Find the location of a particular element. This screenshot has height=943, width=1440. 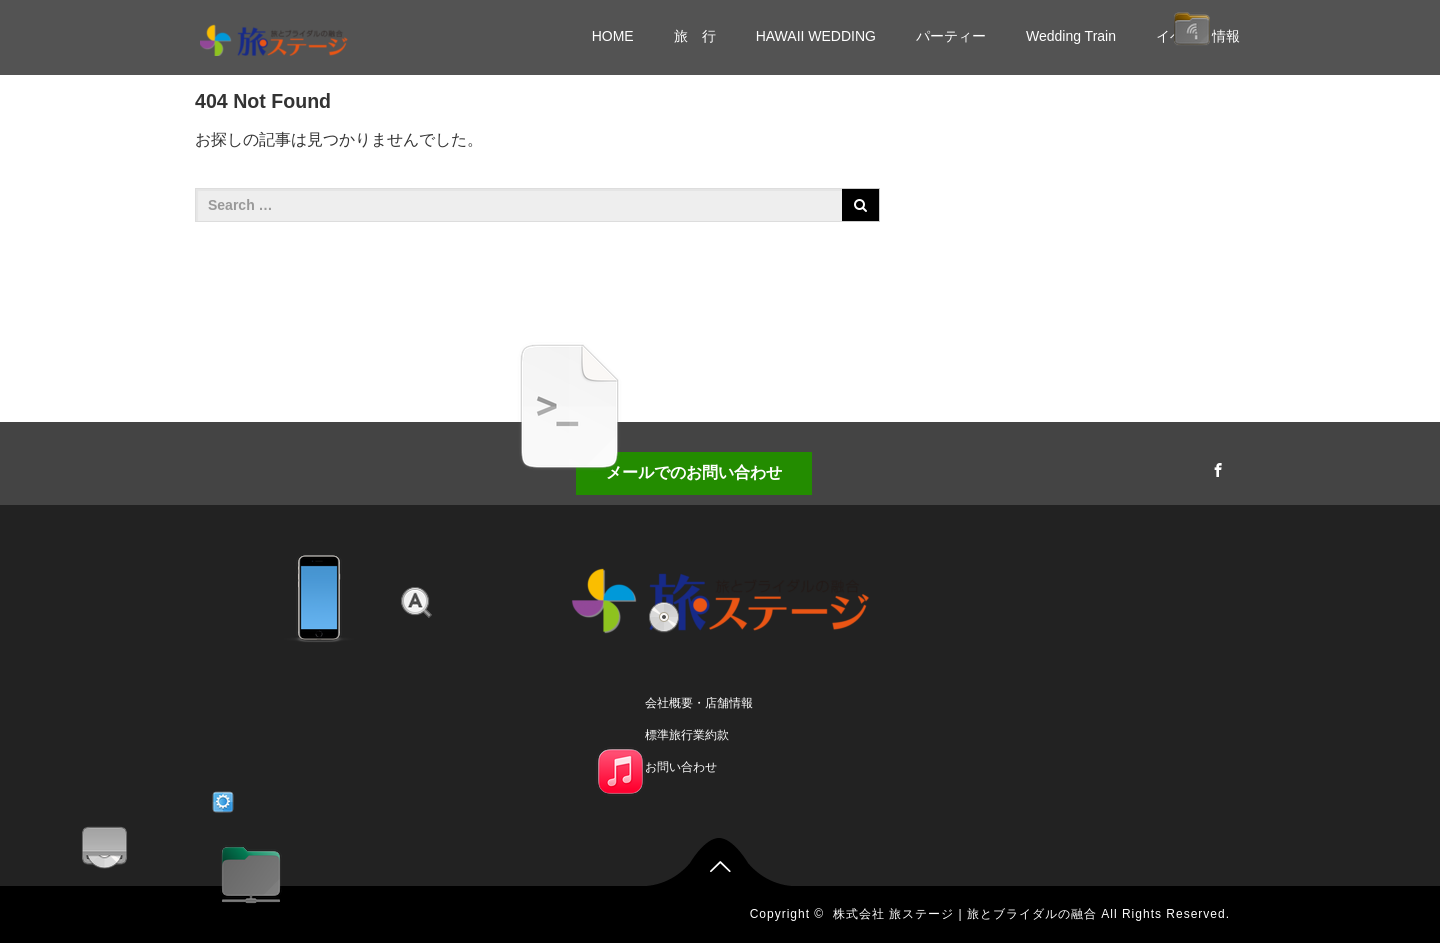

access optical disc drive is located at coordinates (104, 845).